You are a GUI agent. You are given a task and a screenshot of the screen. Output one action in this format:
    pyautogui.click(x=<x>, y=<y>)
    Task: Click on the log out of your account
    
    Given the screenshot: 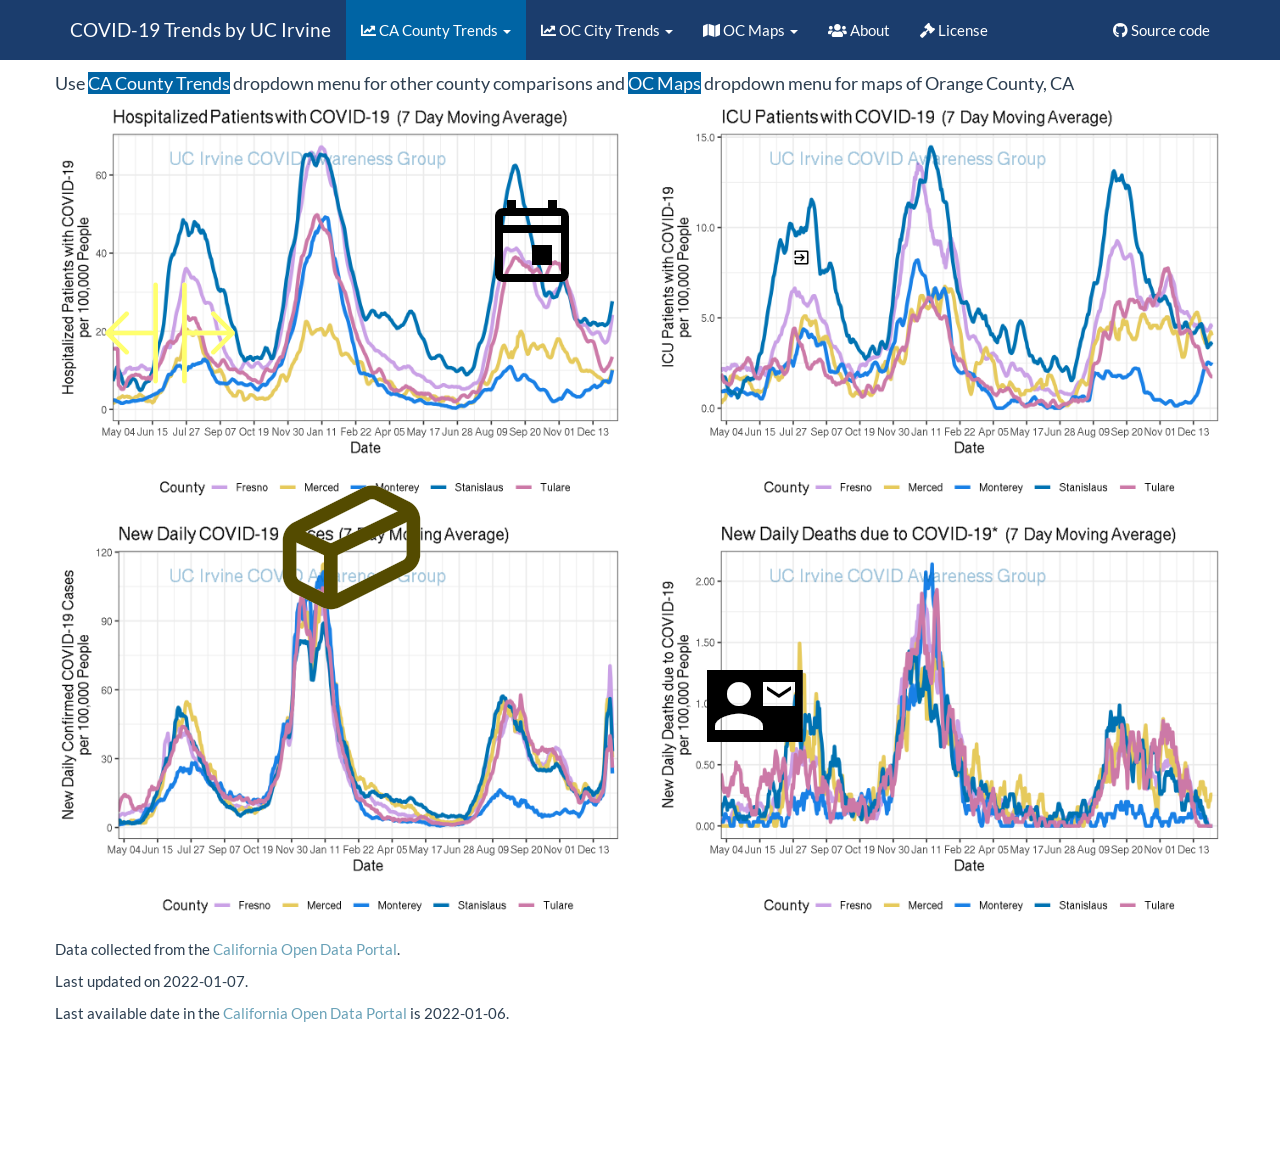 What is the action you would take?
    pyautogui.click(x=801, y=257)
    